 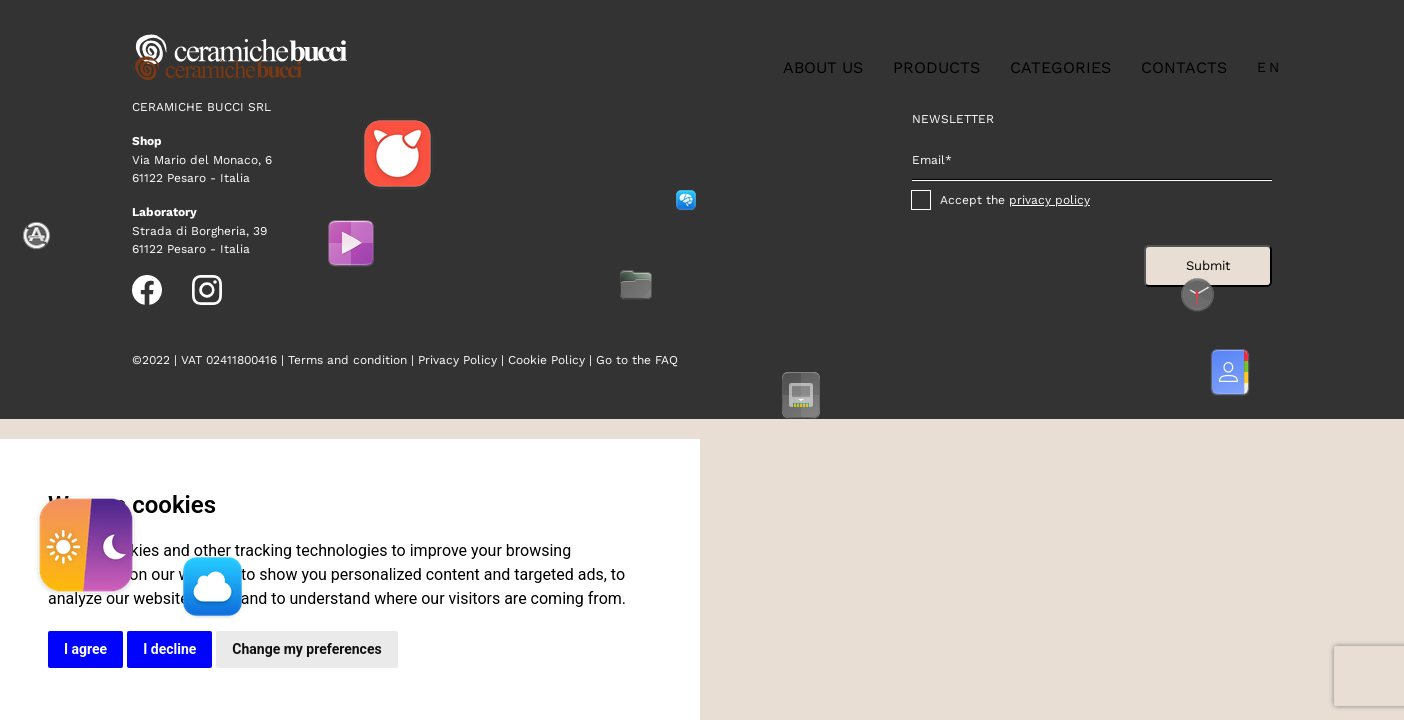 What do you see at coordinates (86, 545) in the screenshot?
I see `open dynamic wallpaper settings` at bounding box center [86, 545].